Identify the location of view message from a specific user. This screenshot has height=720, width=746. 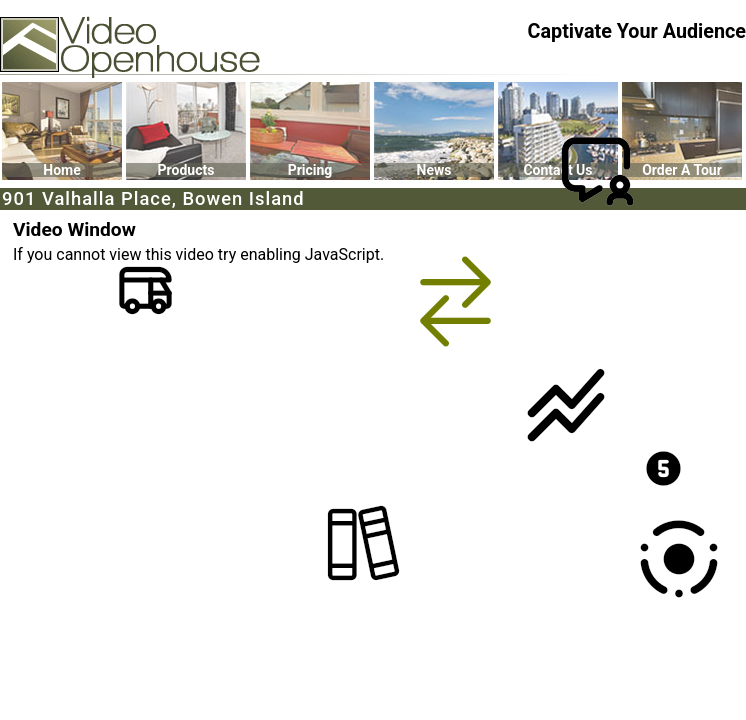
(596, 168).